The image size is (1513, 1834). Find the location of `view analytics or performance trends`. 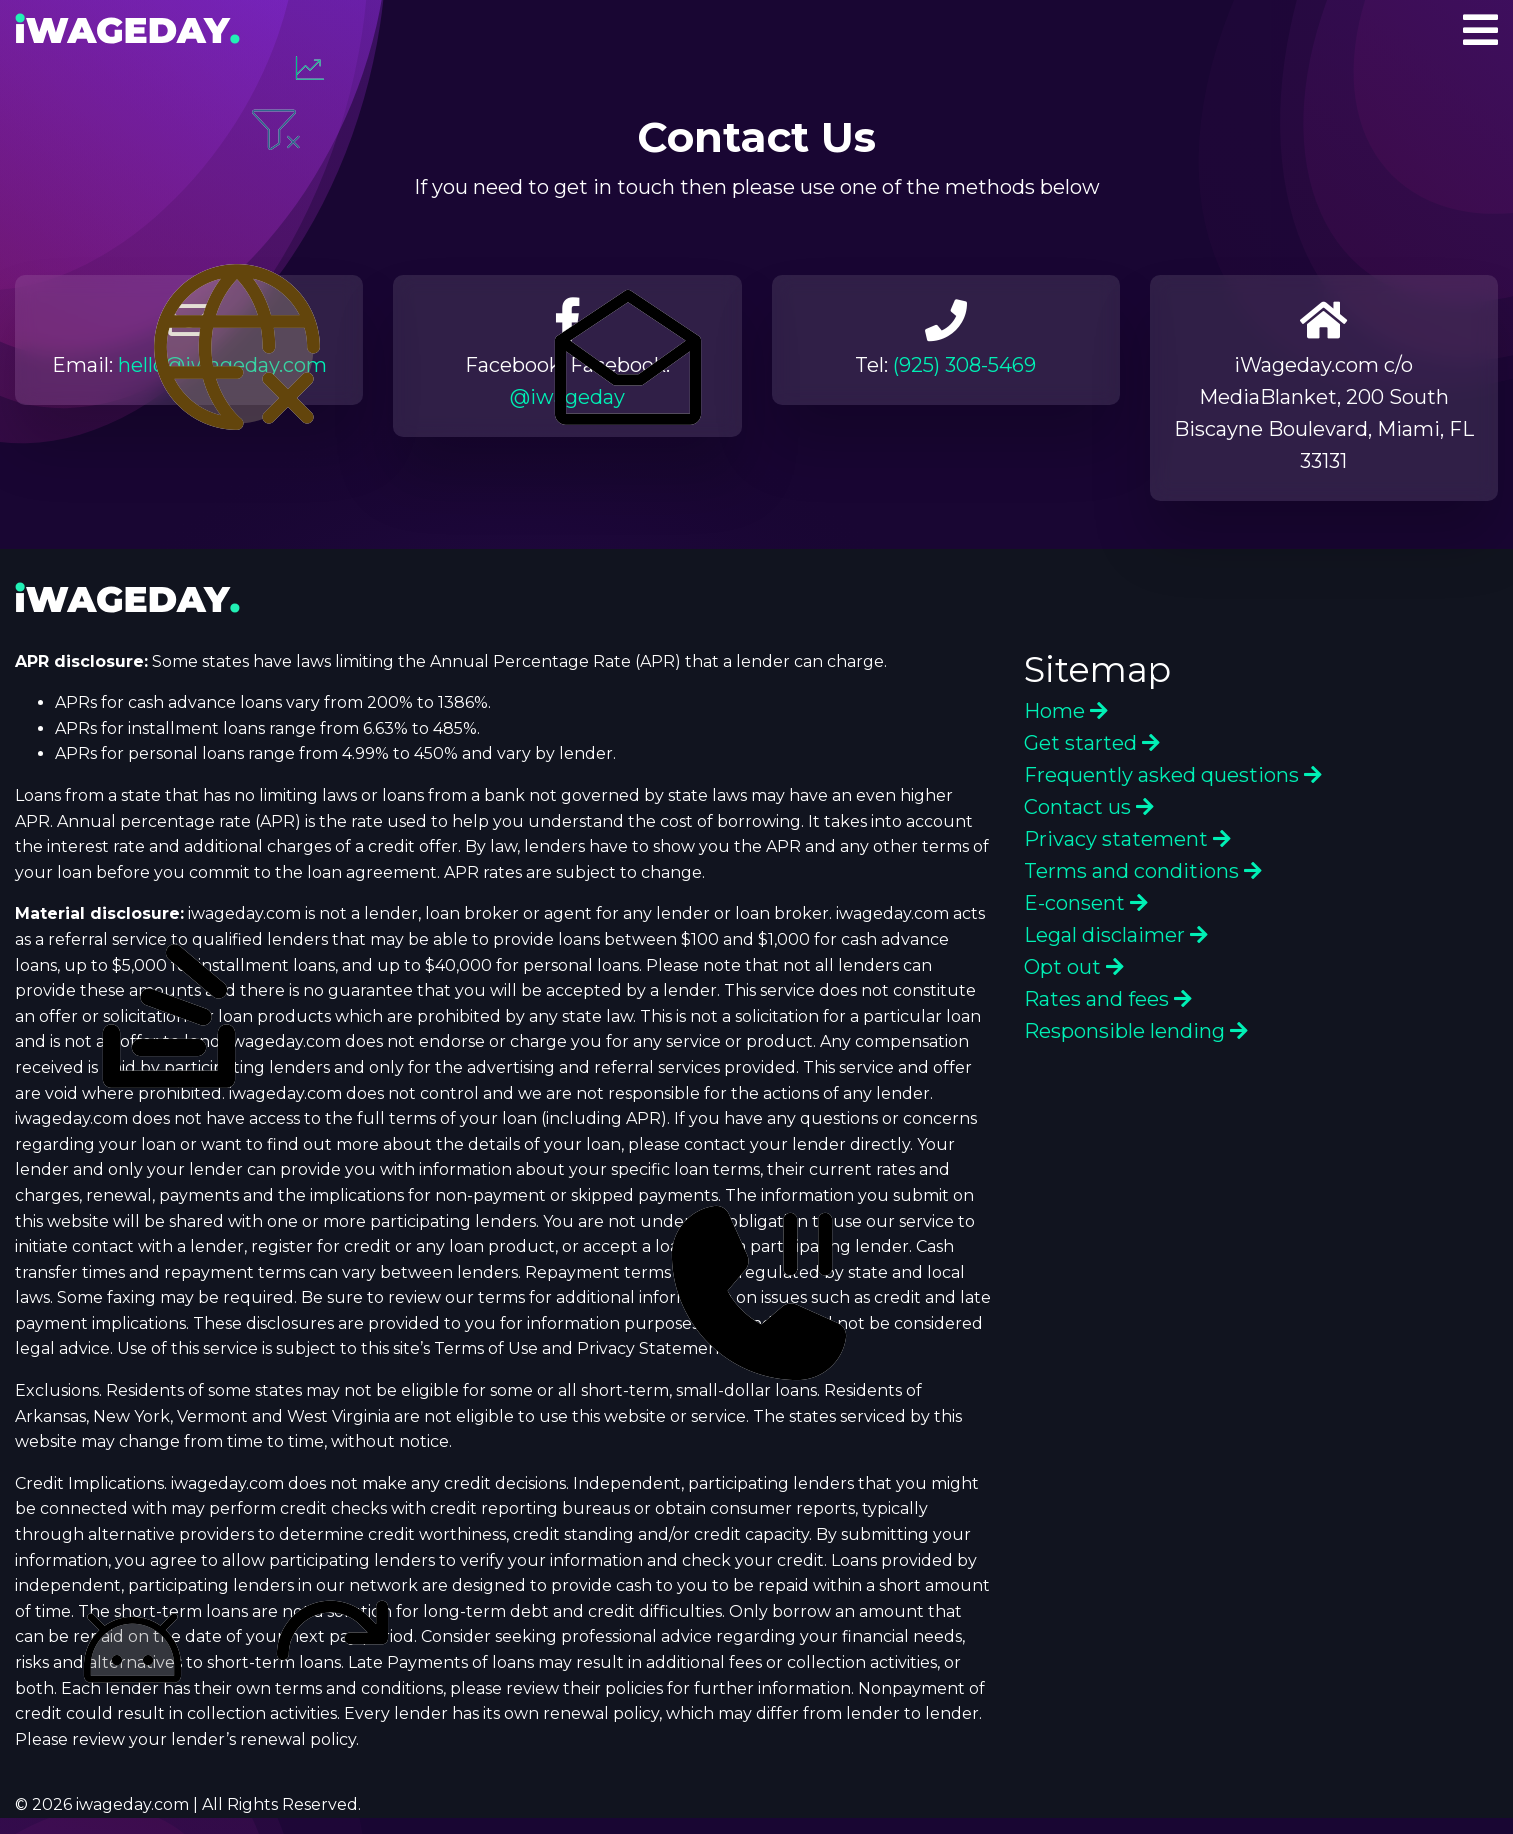

view analytics or performance trends is located at coordinates (310, 68).